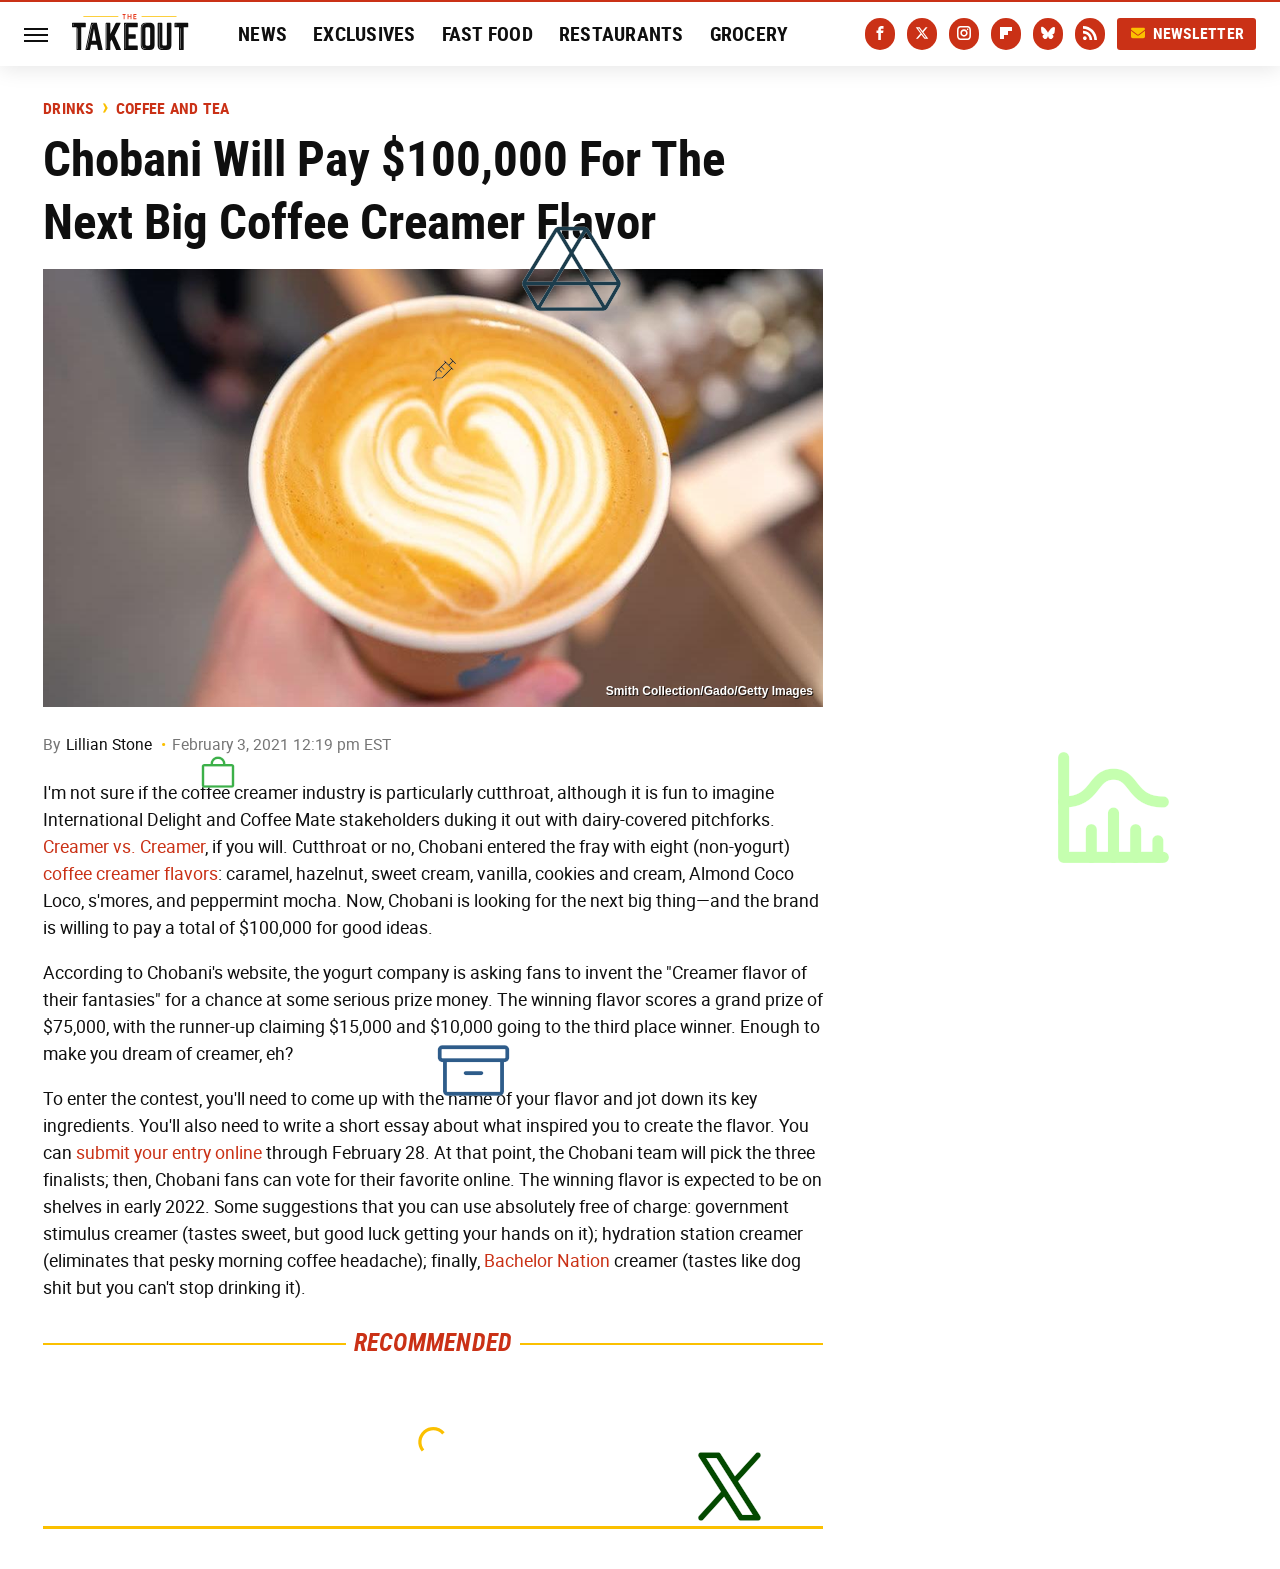 The image size is (1280, 1569). What do you see at coordinates (473, 1070) in the screenshot?
I see `archive selected items` at bounding box center [473, 1070].